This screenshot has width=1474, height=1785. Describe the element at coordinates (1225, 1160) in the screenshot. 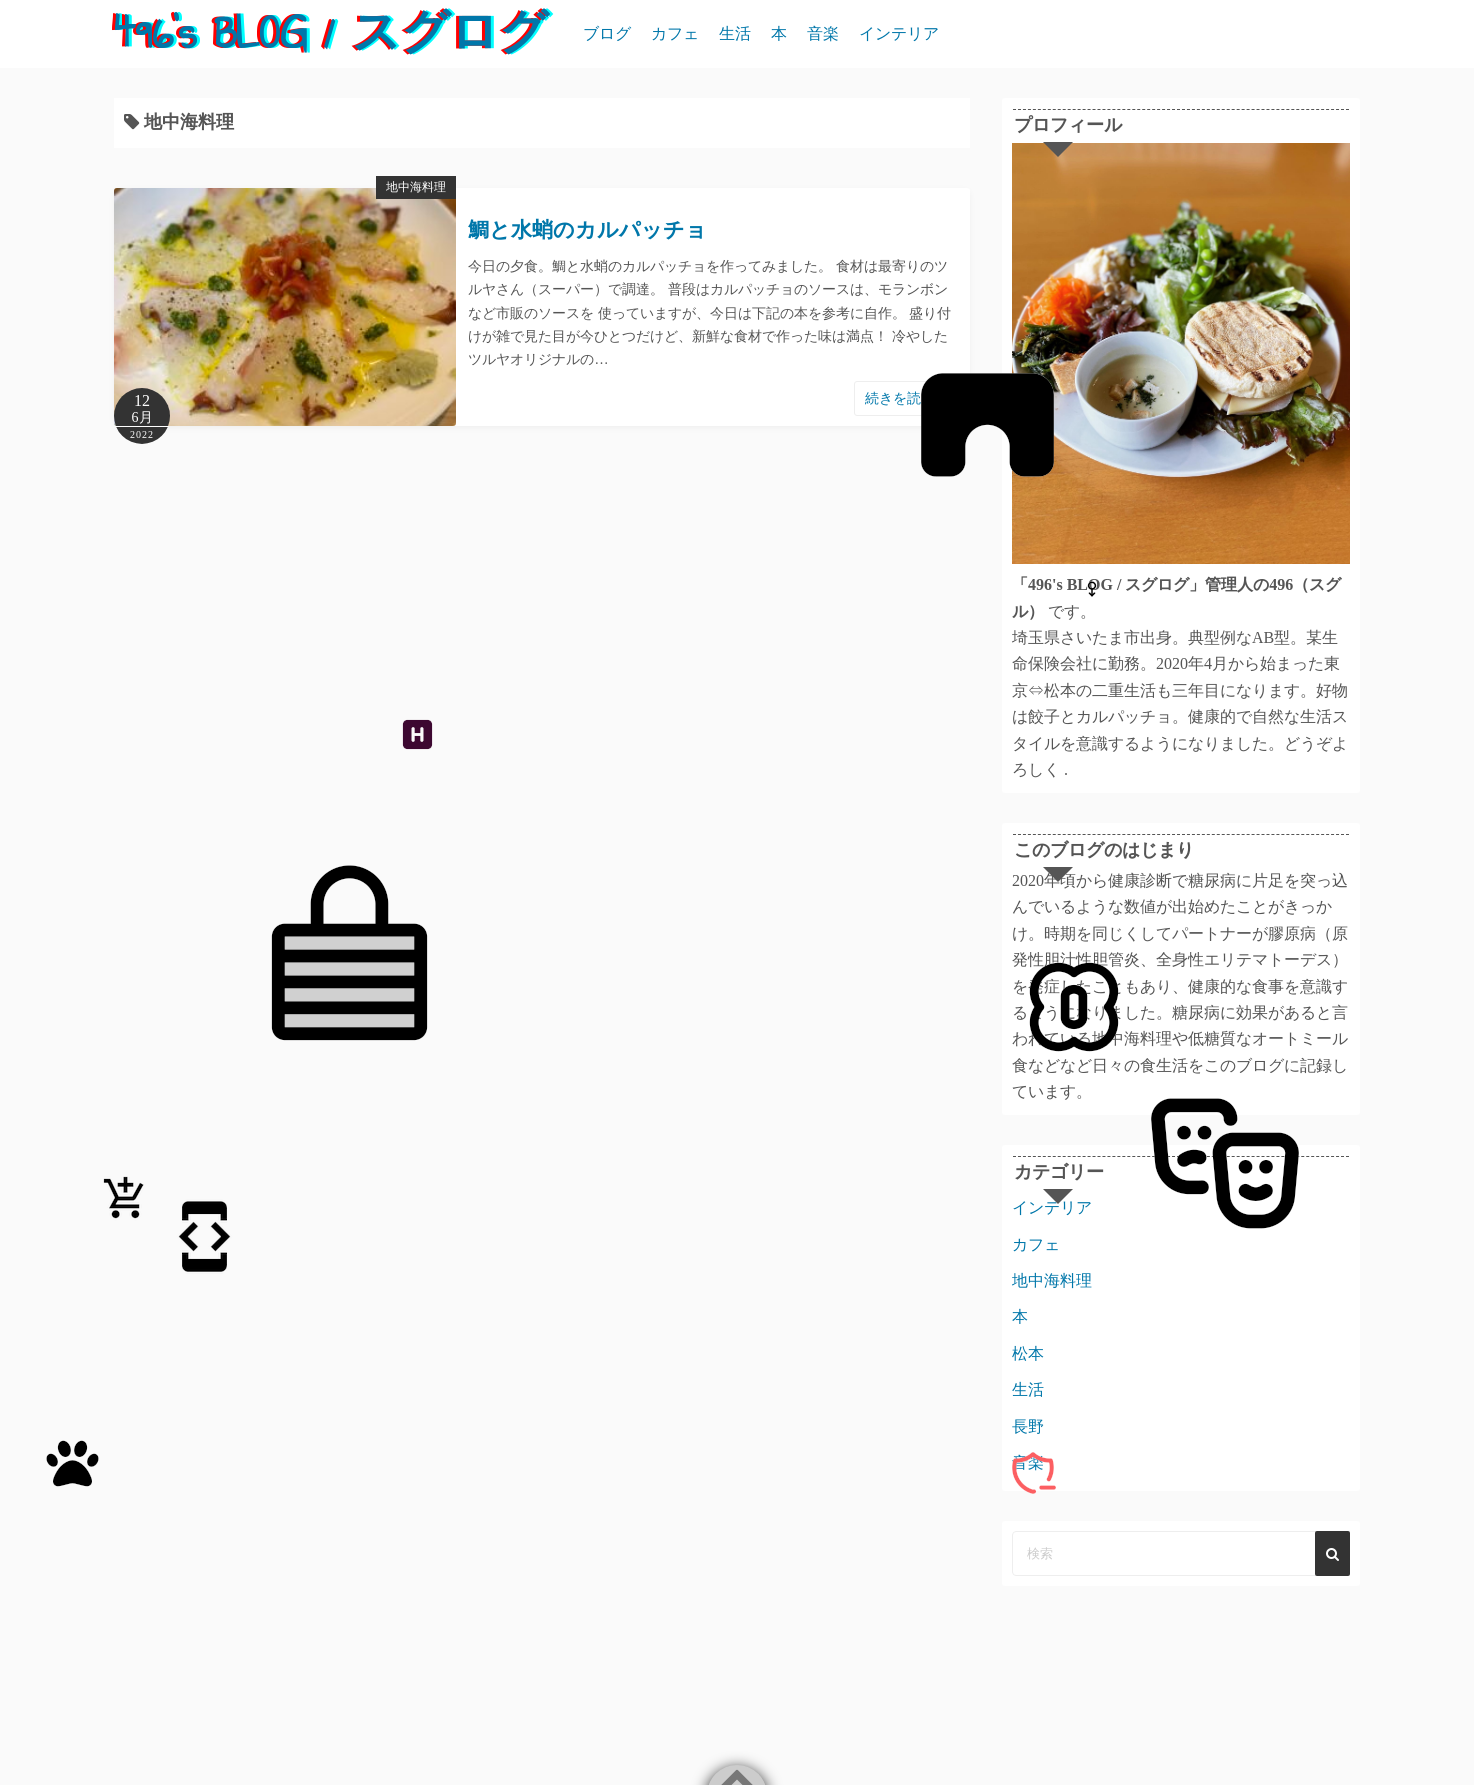

I see `access theater or entertainment options` at that location.